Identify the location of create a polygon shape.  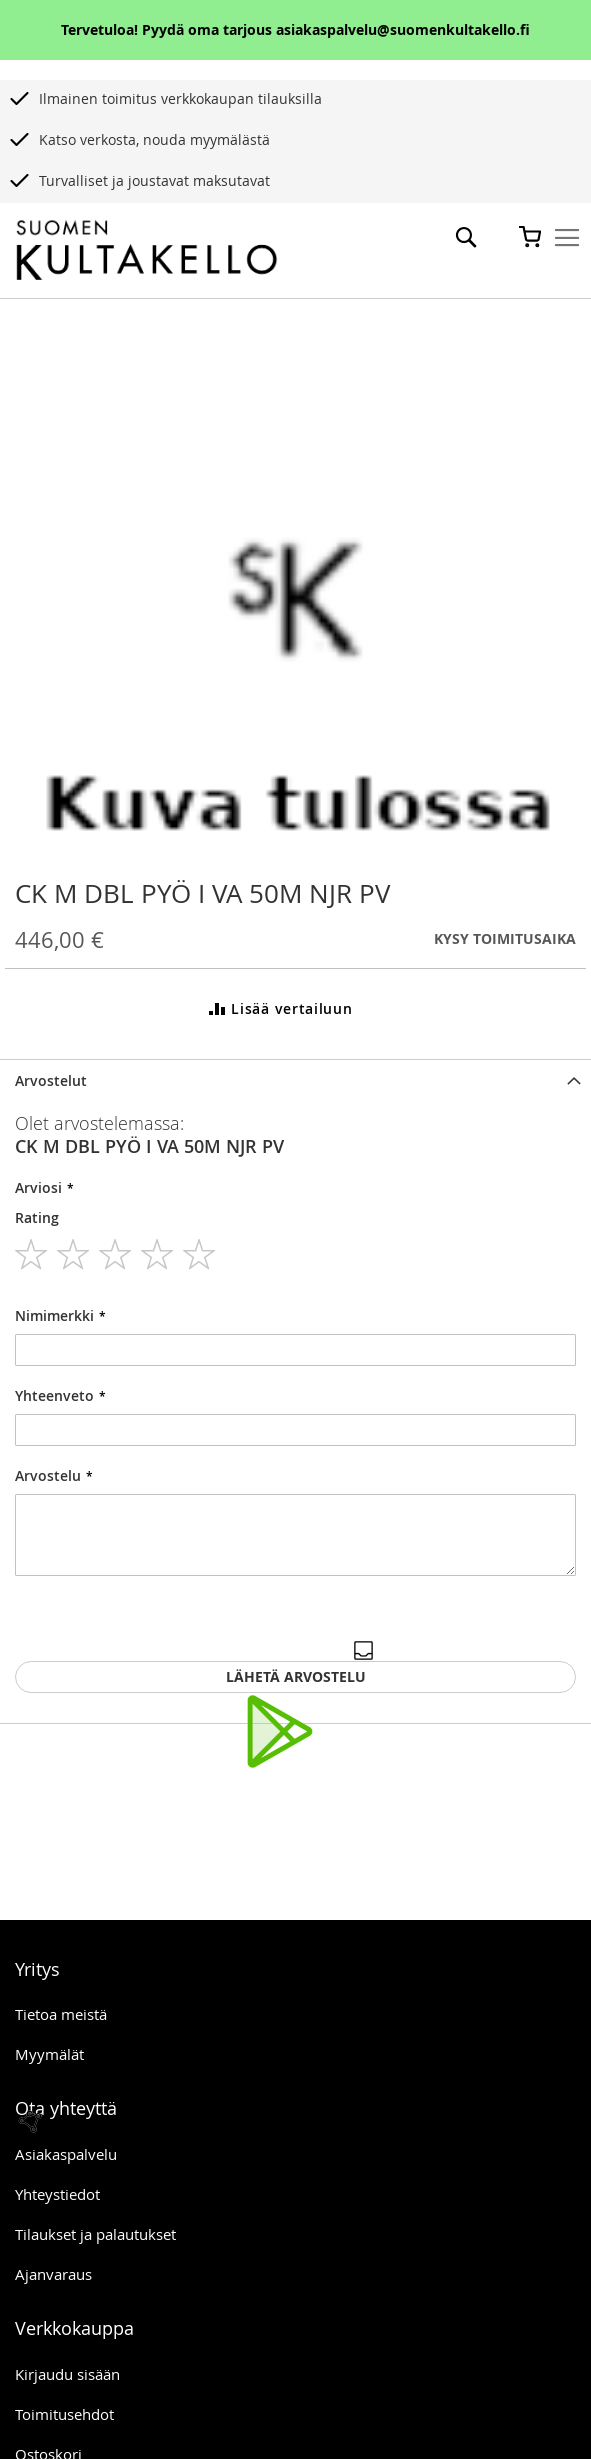
(30, 2121).